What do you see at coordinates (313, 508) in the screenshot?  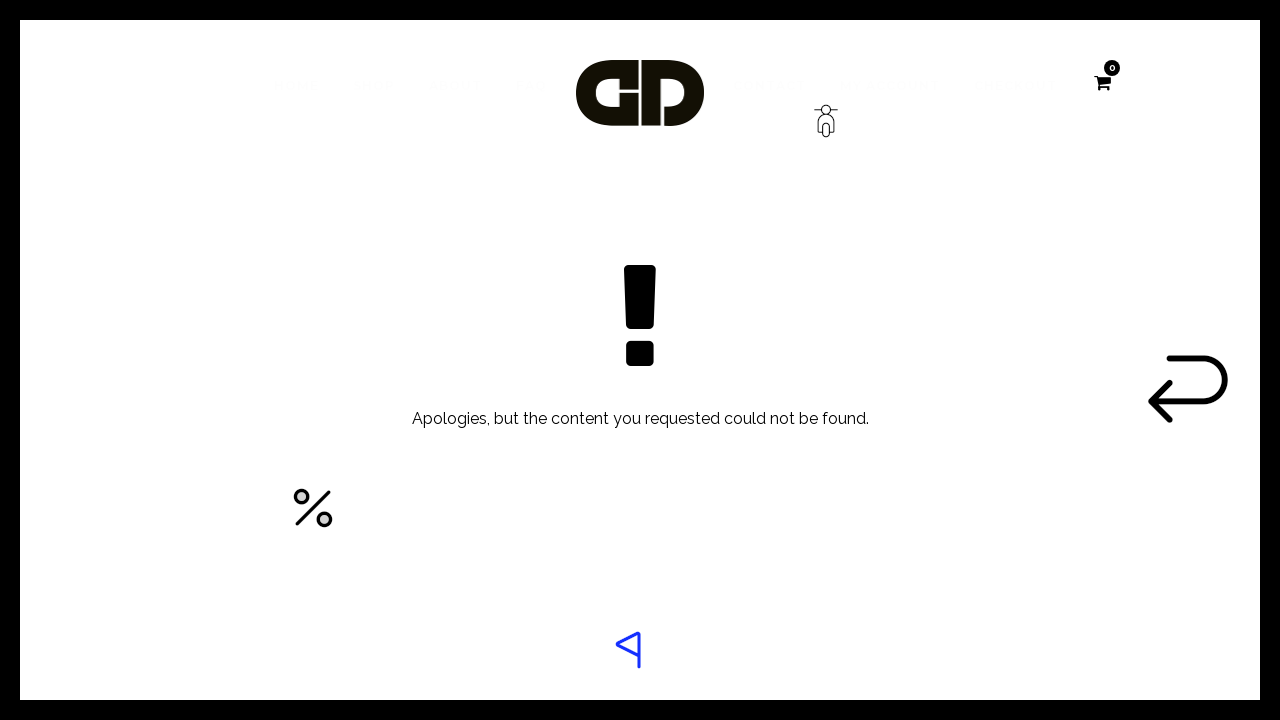 I see `view discount or sale pricing` at bounding box center [313, 508].